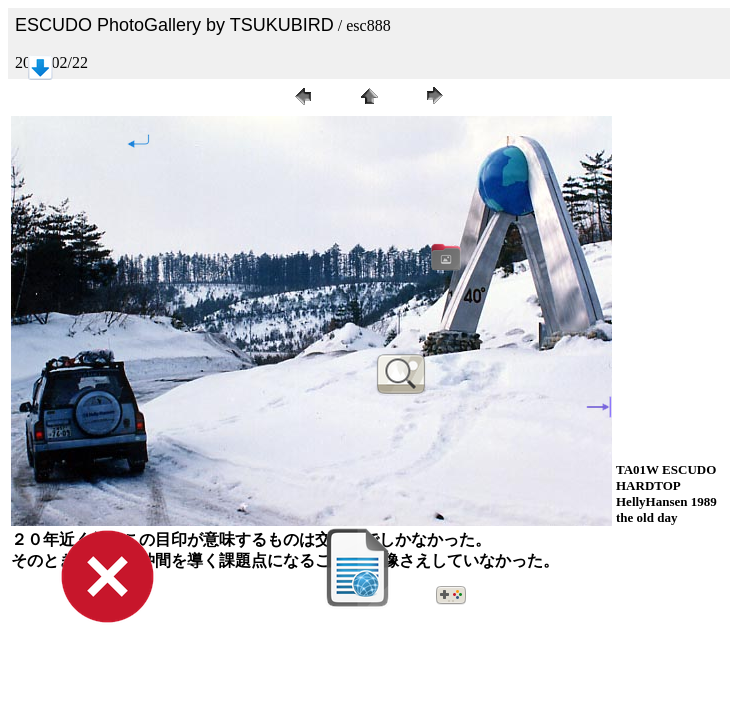  What do you see at coordinates (599, 407) in the screenshot?
I see `skip to the last item in a list or sequence` at bounding box center [599, 407].